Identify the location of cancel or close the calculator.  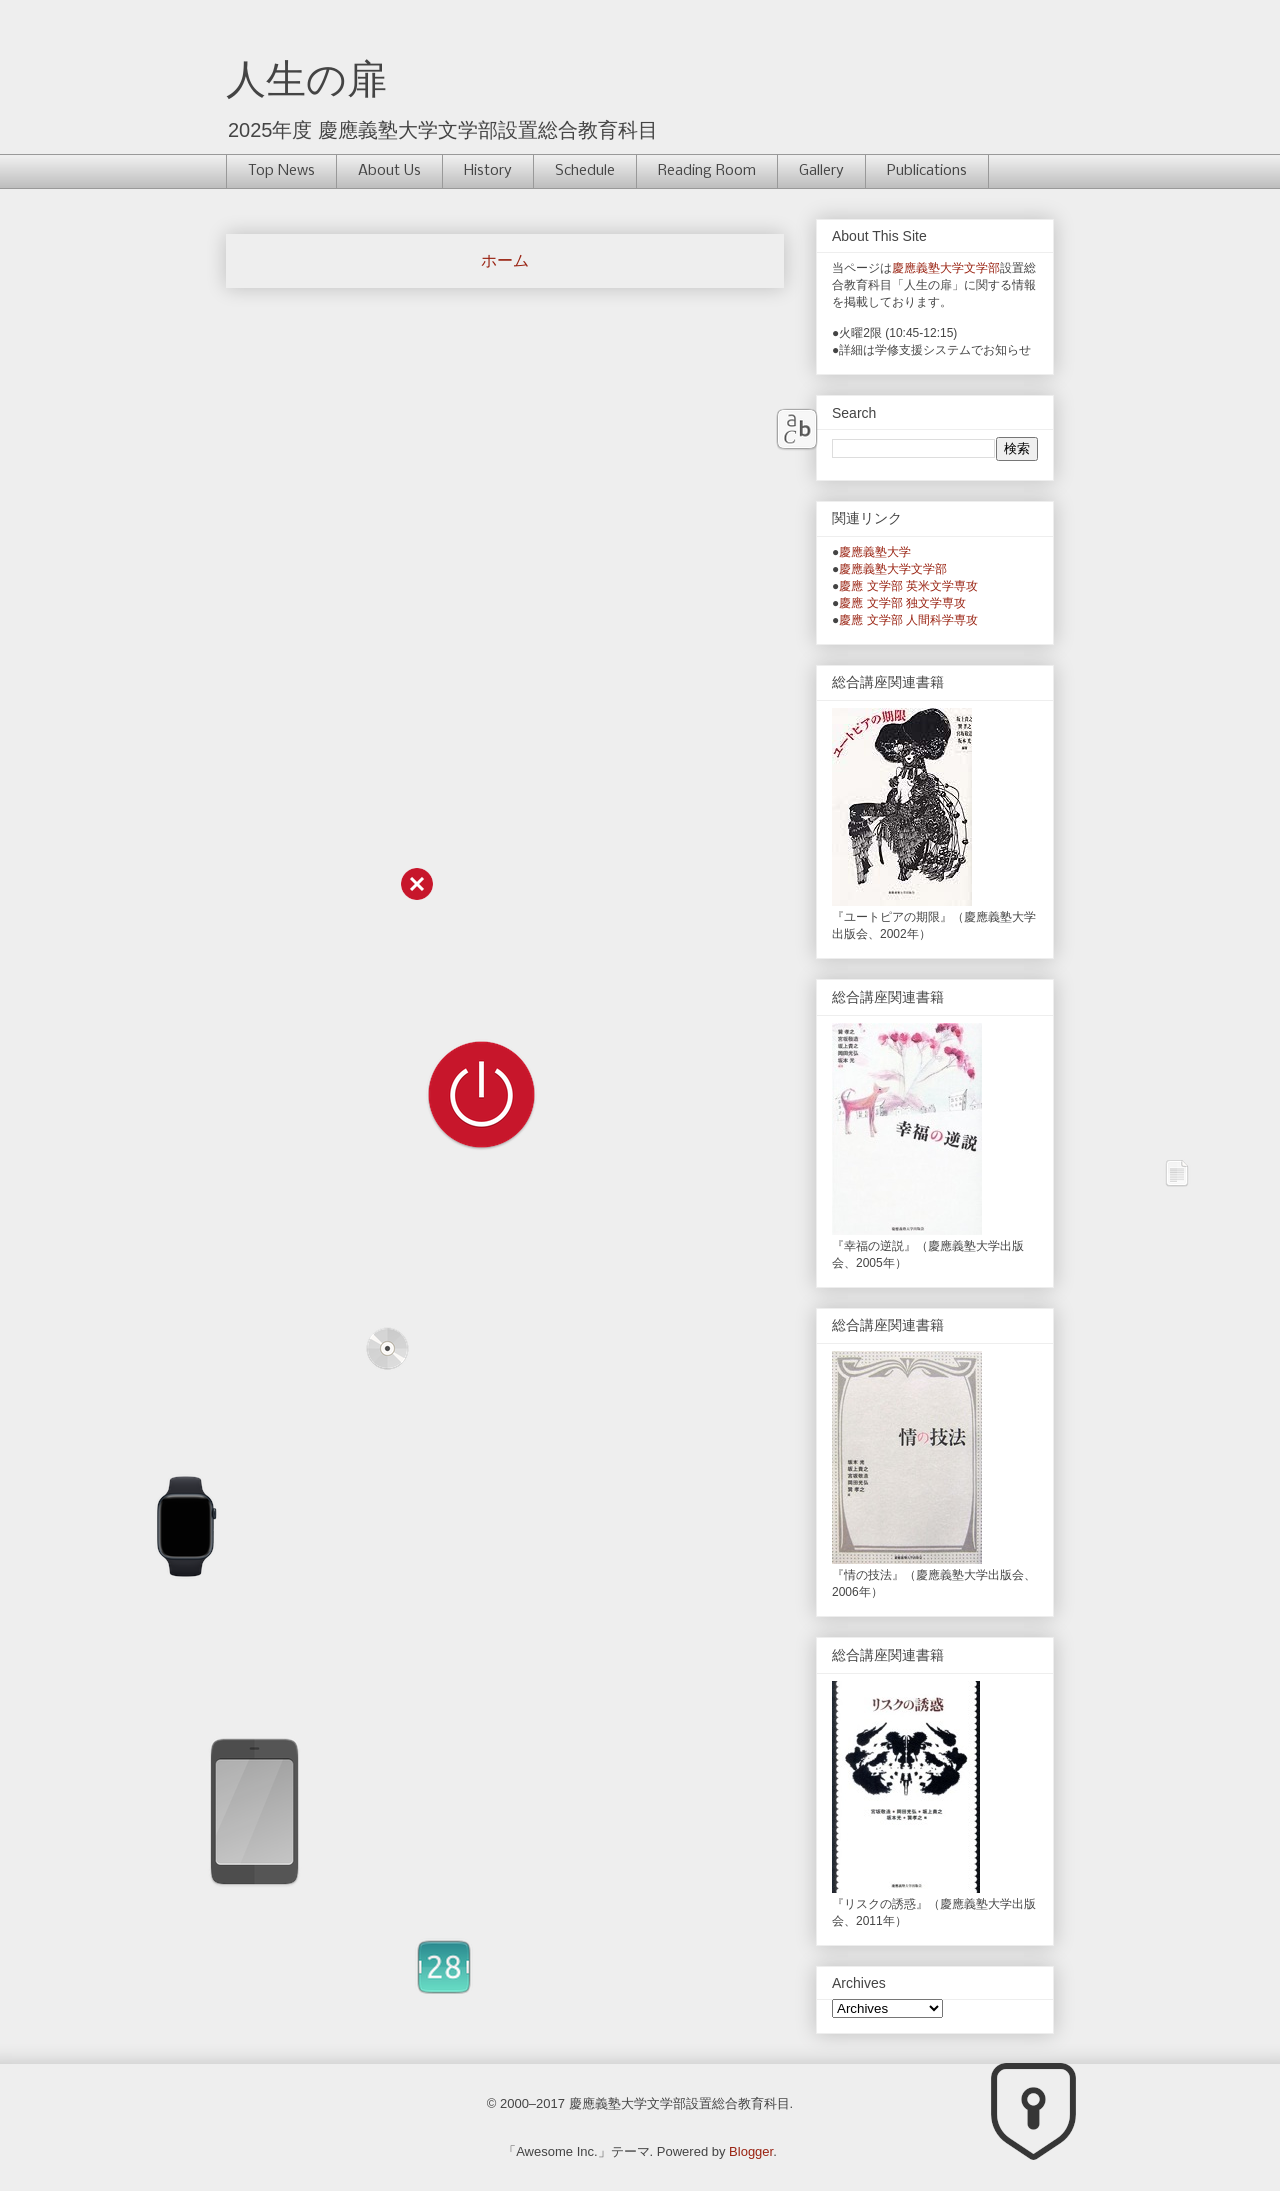
(417, 884).